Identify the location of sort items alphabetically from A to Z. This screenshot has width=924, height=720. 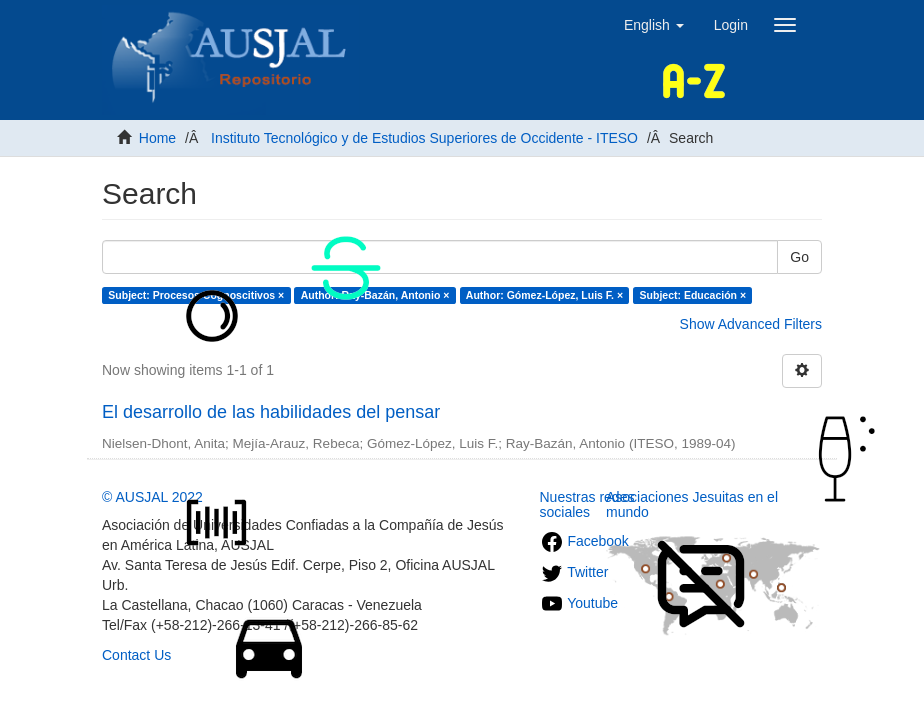
(694, 81).